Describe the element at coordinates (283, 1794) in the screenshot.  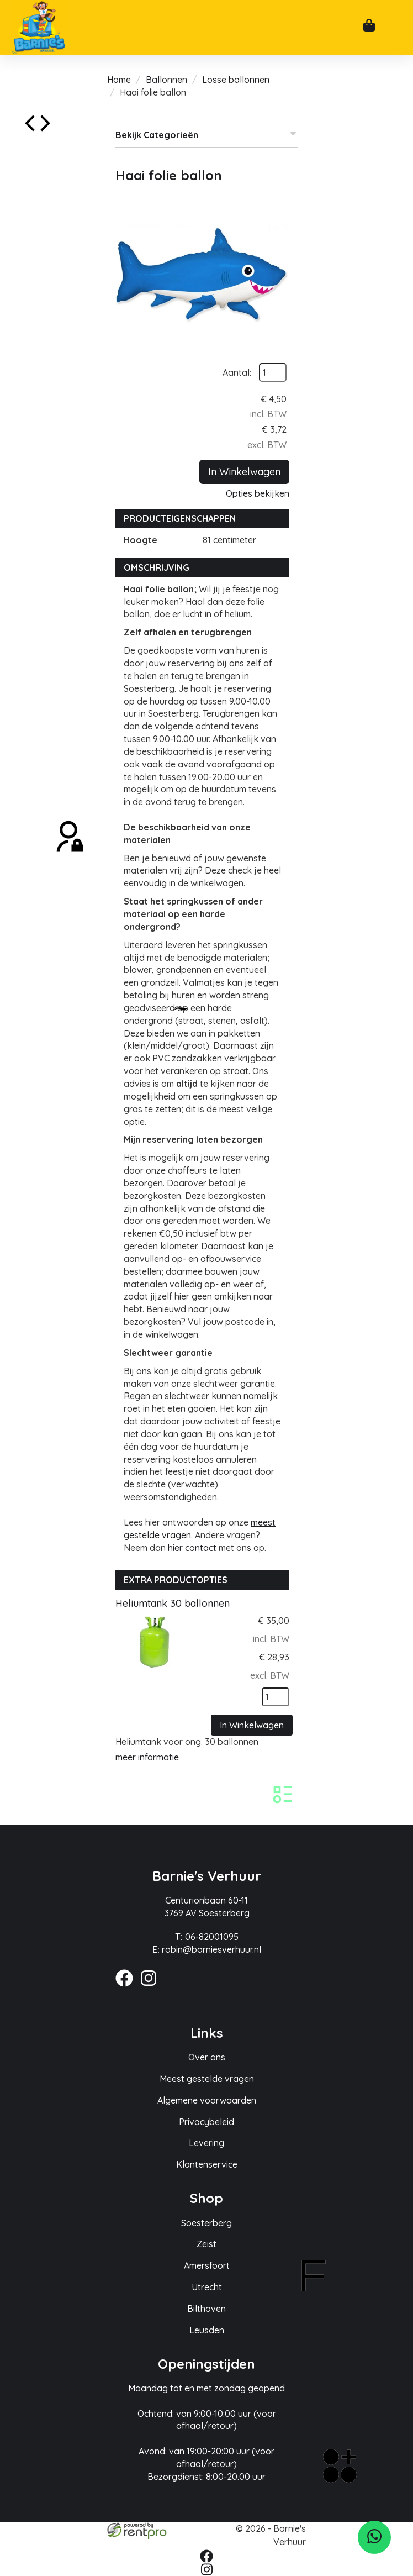
I see `view list with mixed content types` at that location.